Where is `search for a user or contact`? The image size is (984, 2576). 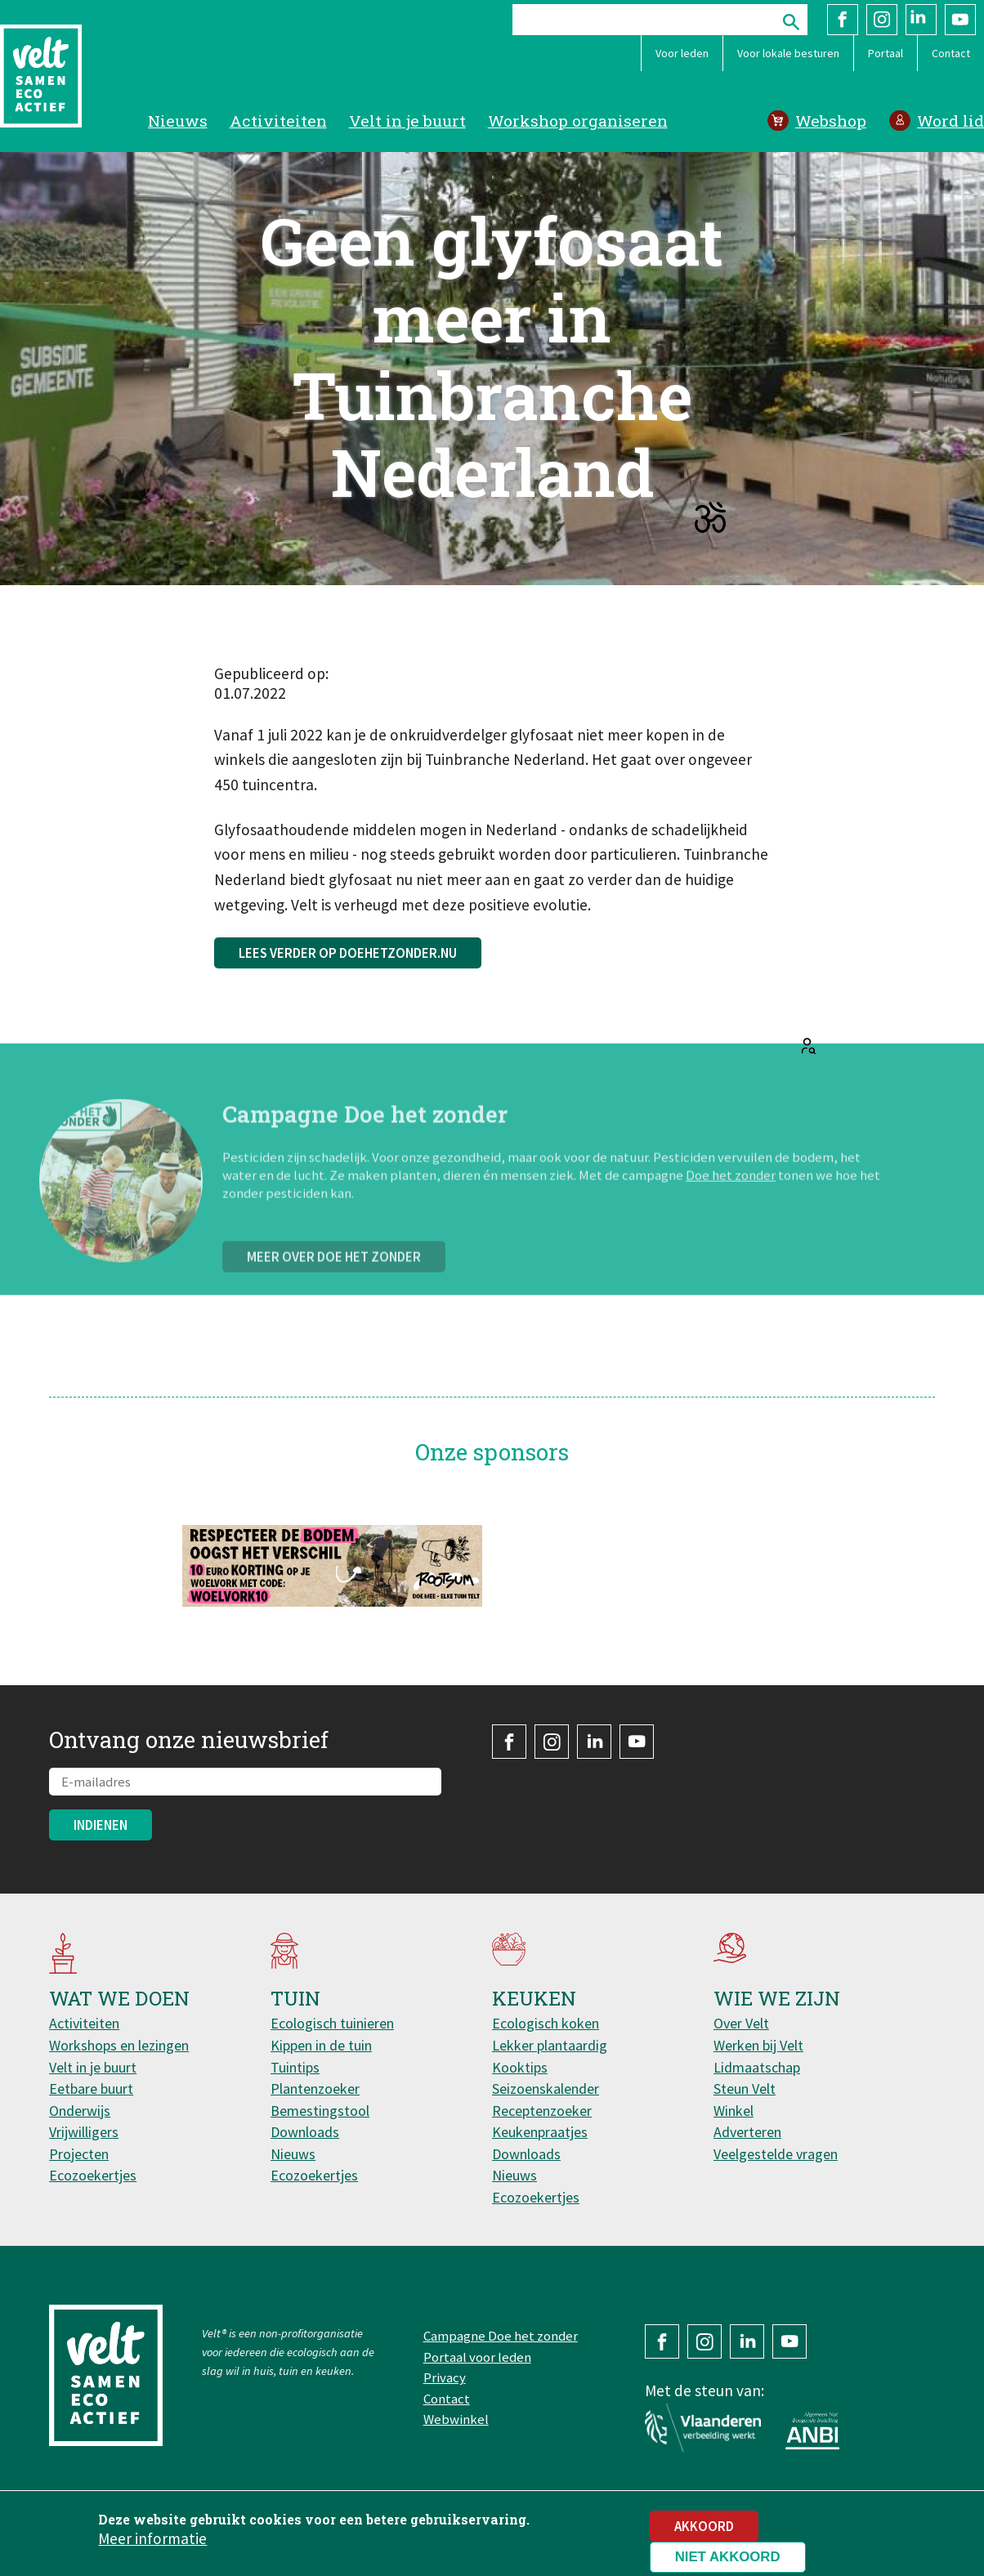 search for a user or contact is located at coordinates (807, 1045).